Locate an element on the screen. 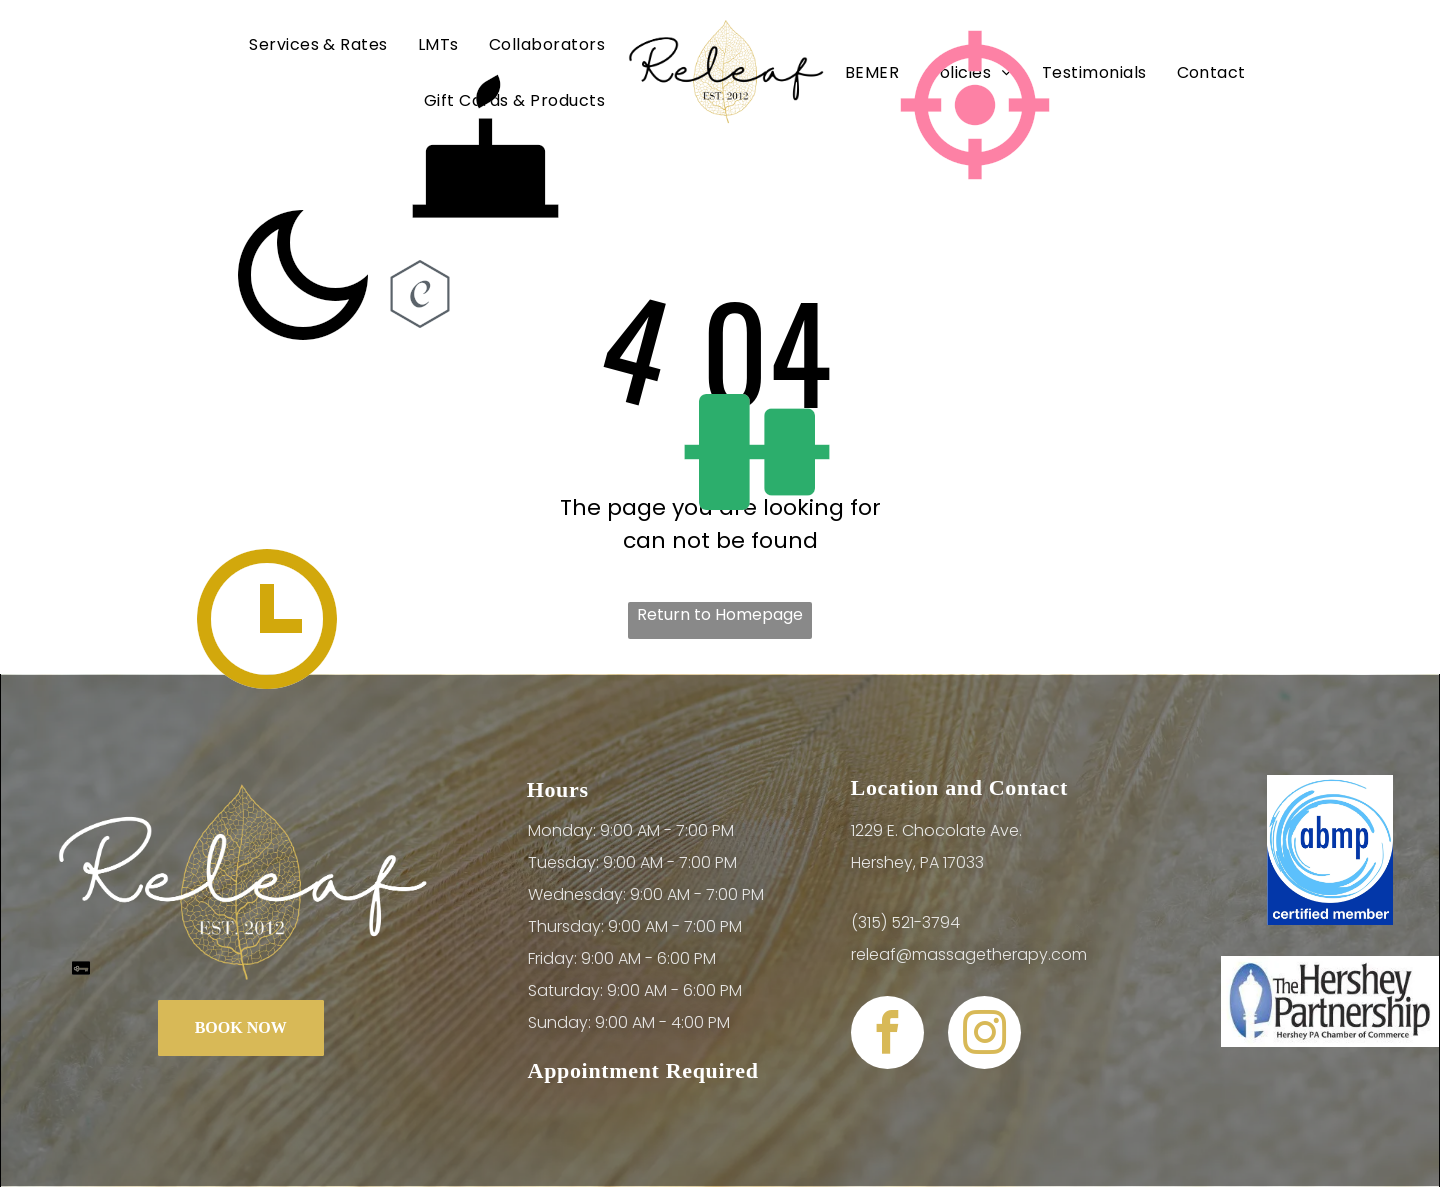 The image size is (1440, 1187). align items to vertical center is located at coordinates (757, 452).